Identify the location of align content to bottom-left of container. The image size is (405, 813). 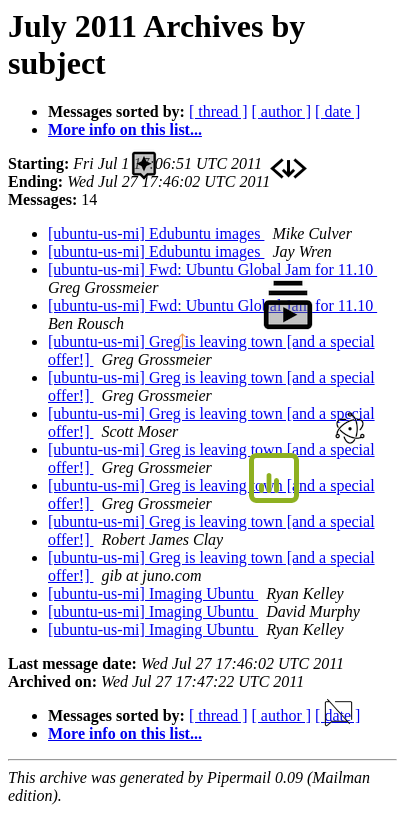
(274, 478).